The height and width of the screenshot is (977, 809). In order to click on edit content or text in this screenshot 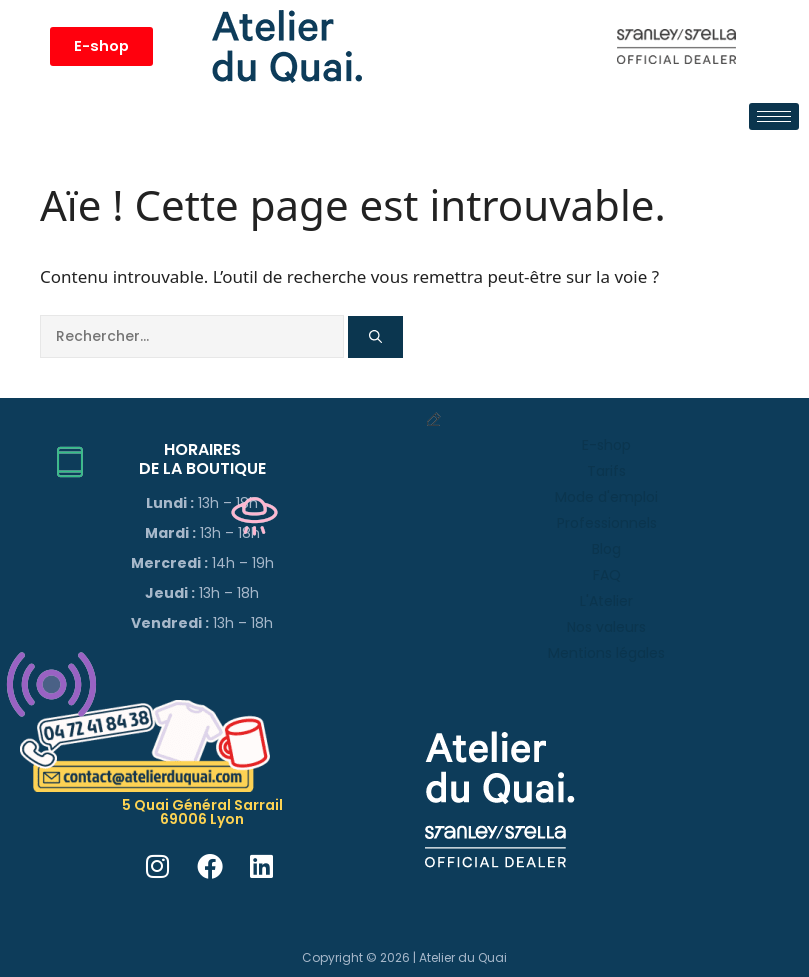, I will do `click(433, 419)`.